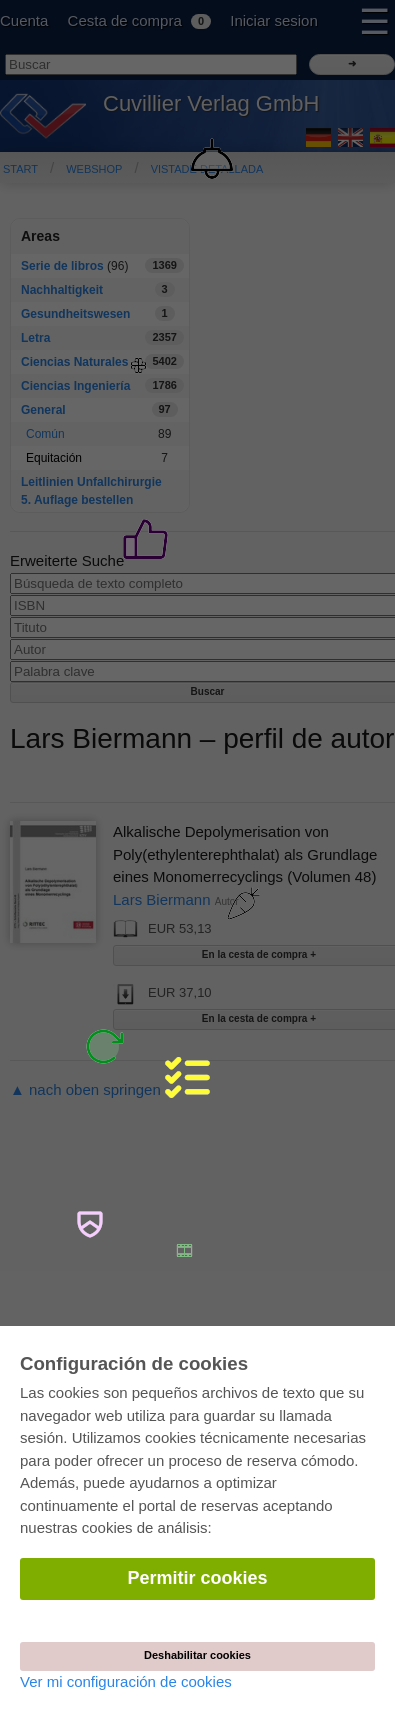 This screenshot has width=395, height=1731. What do you see at coordinates (184, 1250) in the screenshot?
I see `view video or film content` at bounding box center [184, 1250].